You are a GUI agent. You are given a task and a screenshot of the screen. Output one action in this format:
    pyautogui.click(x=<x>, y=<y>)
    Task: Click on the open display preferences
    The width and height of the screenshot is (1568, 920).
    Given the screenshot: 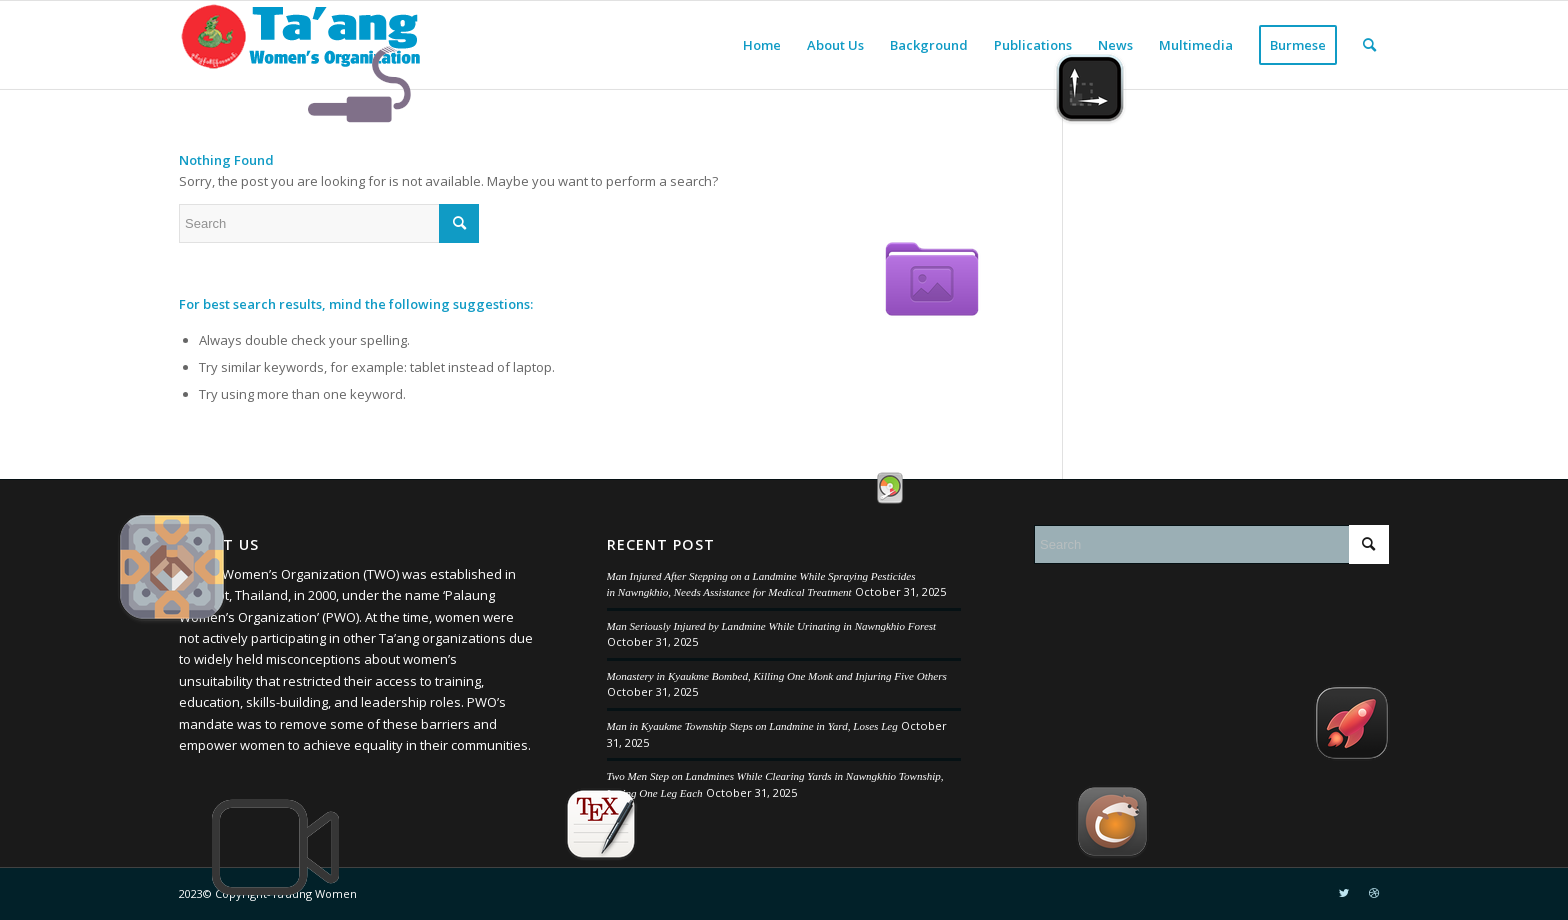 What is the action you would take?
    pyautogui.click(x=1090, y=88)
    